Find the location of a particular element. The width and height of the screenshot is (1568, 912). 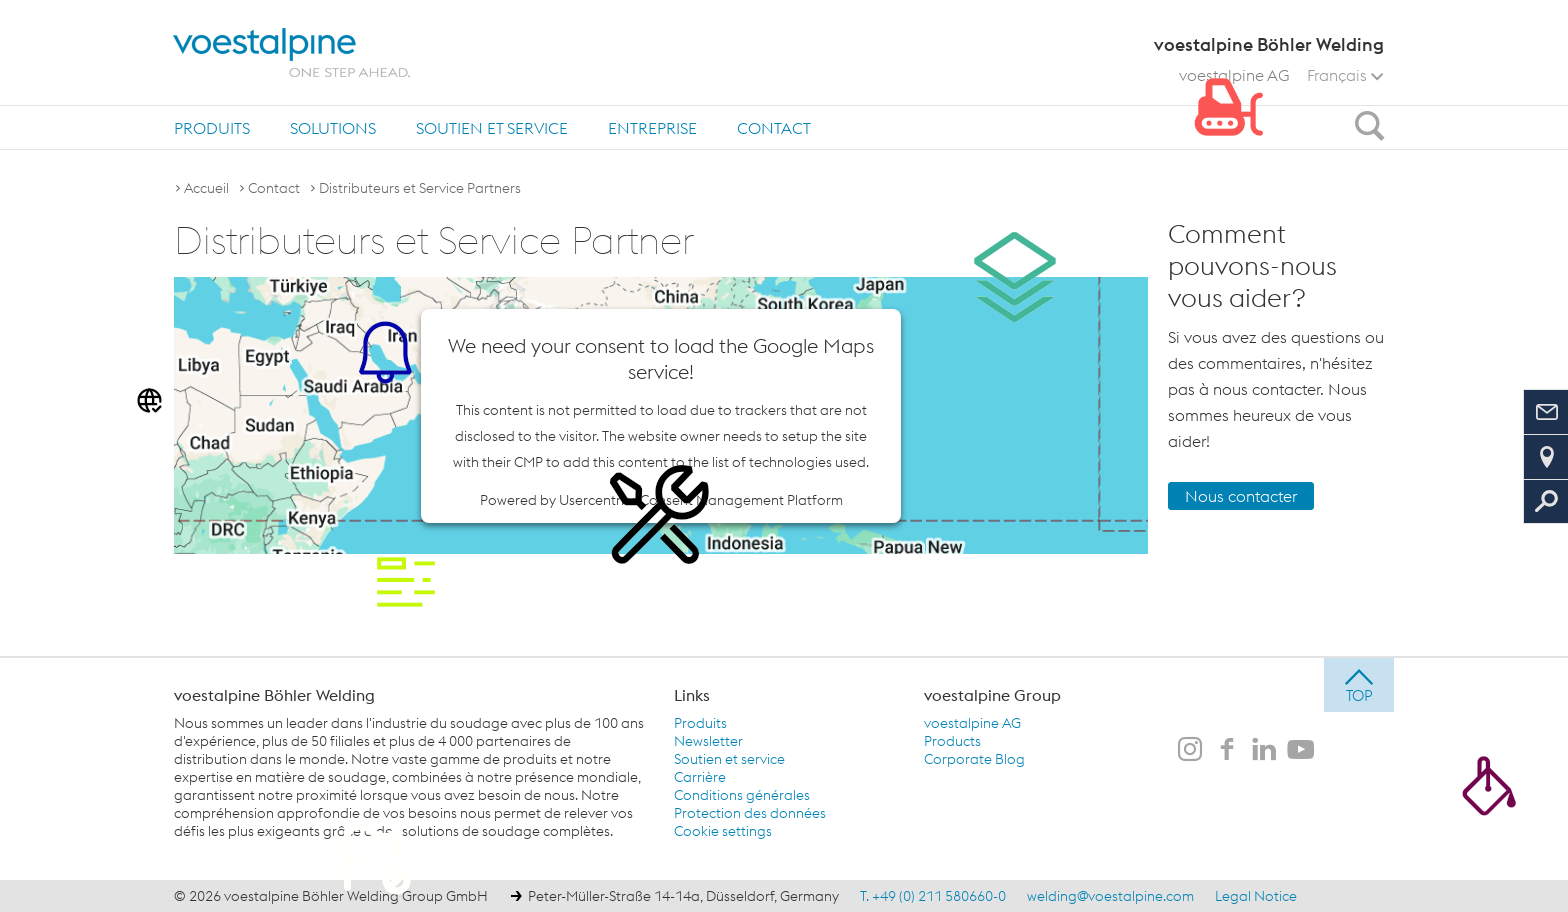

change theme or color settings is located at coordinates (1488, 786).